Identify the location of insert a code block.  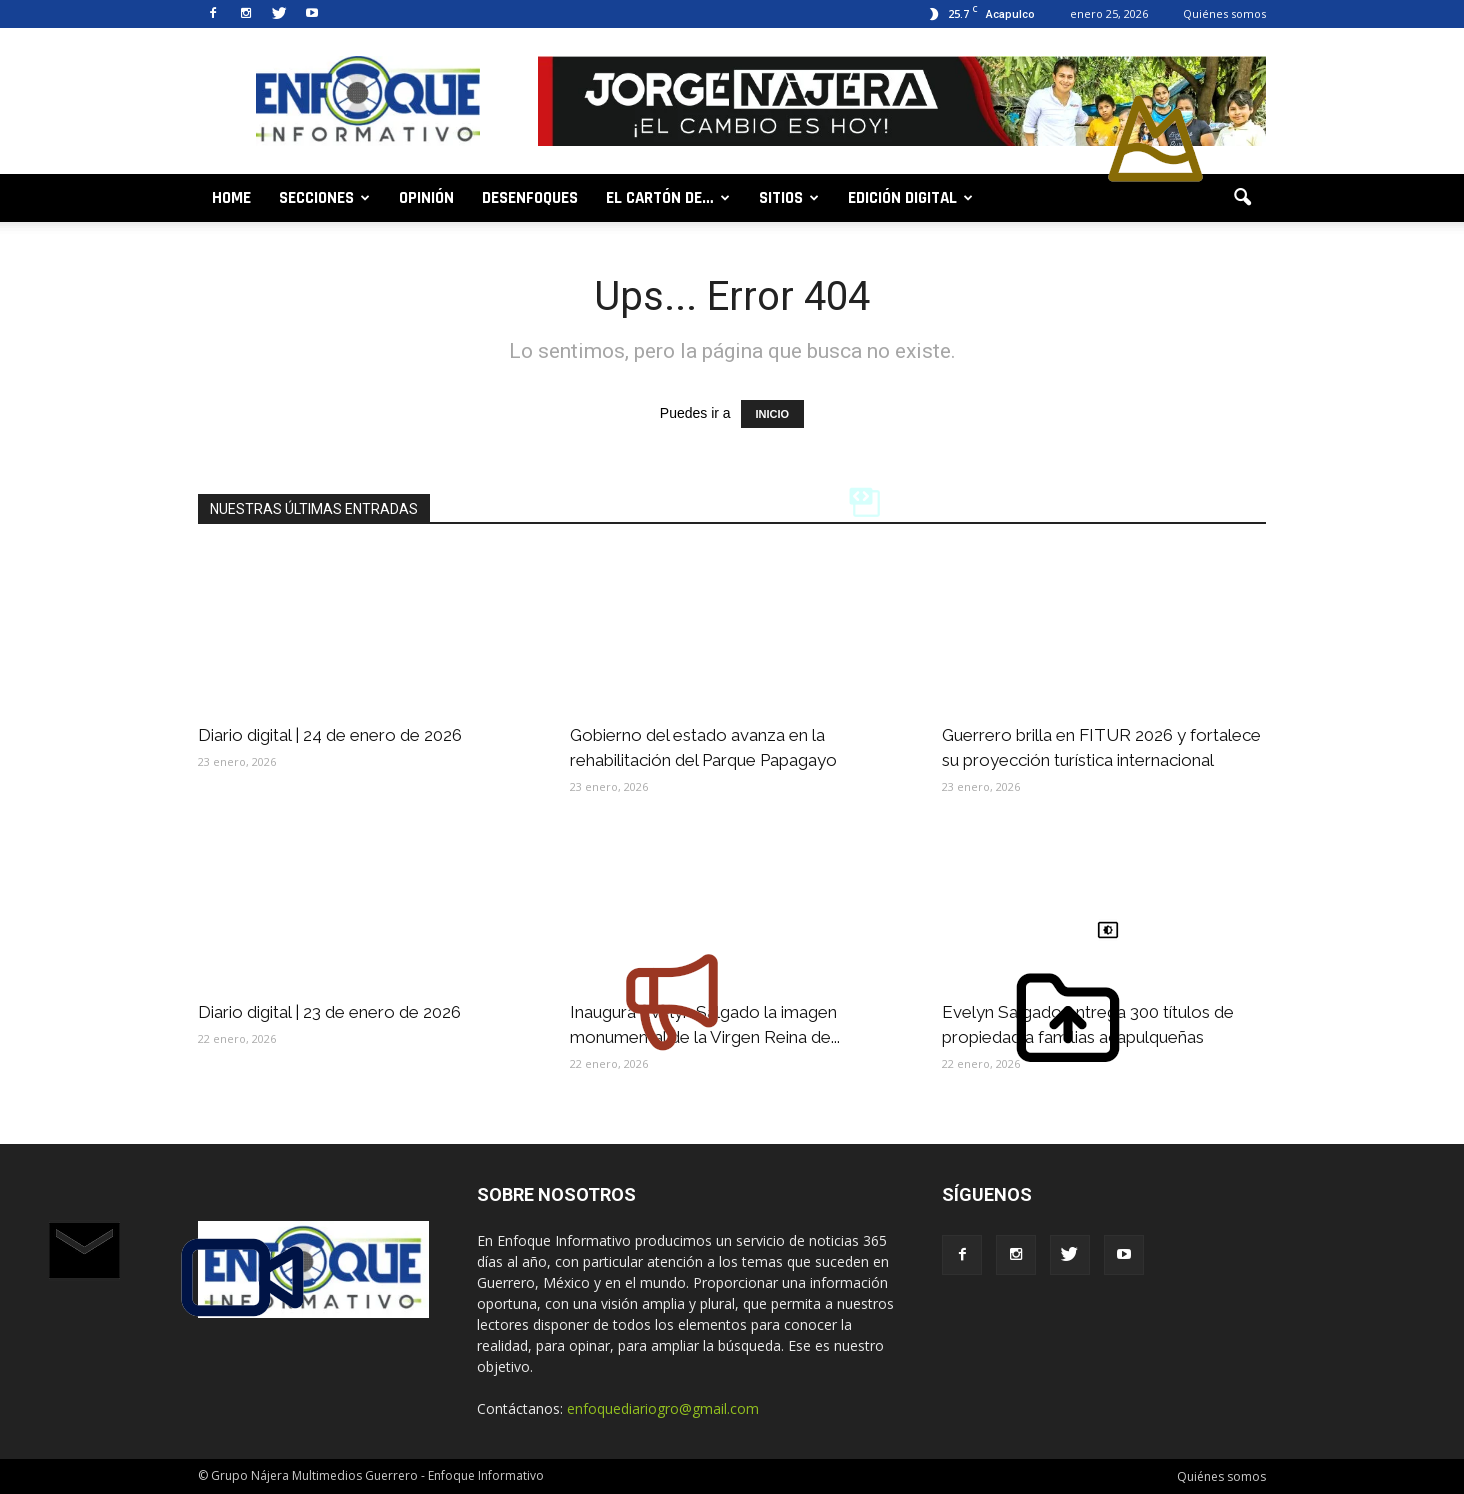
(866, 503).